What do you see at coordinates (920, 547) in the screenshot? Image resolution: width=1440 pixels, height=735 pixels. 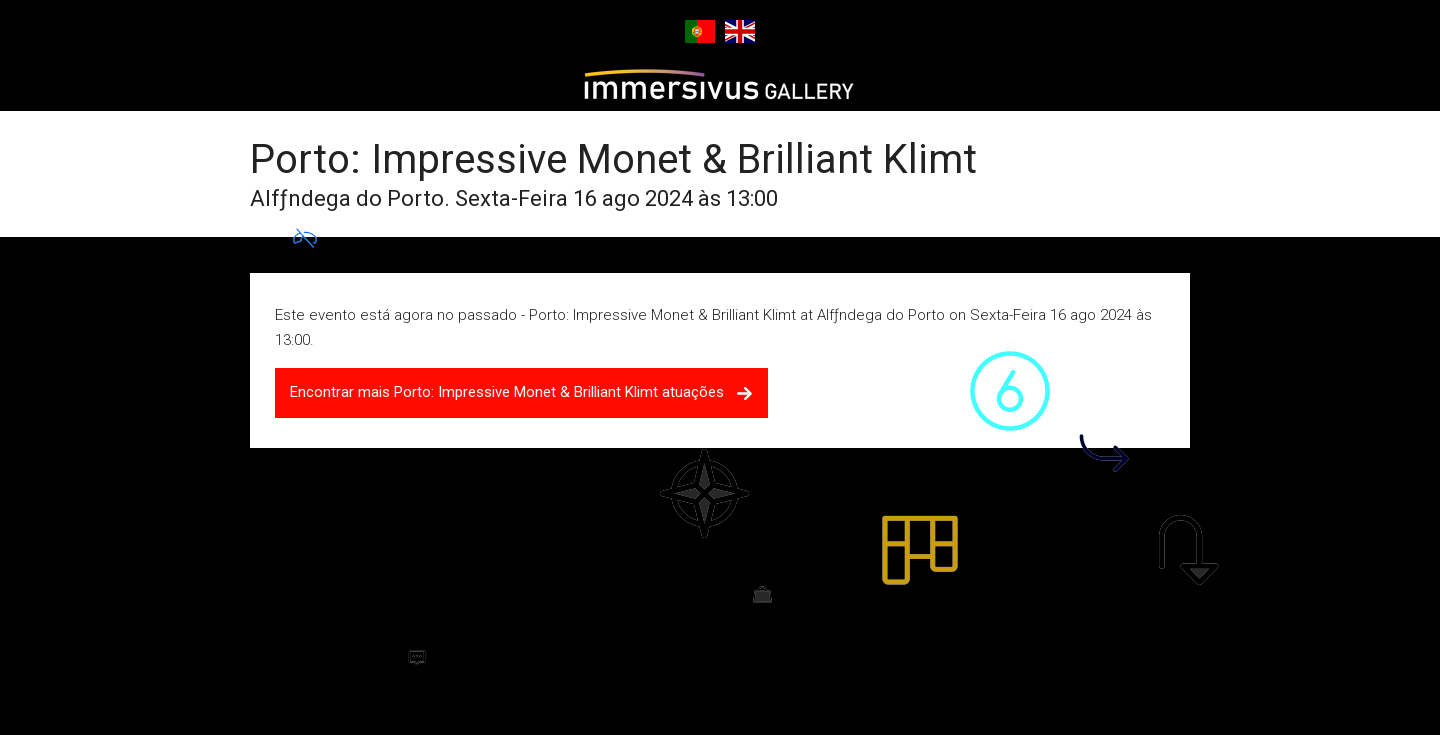 I see `open kanban board view` at bounding box center [920, 547].